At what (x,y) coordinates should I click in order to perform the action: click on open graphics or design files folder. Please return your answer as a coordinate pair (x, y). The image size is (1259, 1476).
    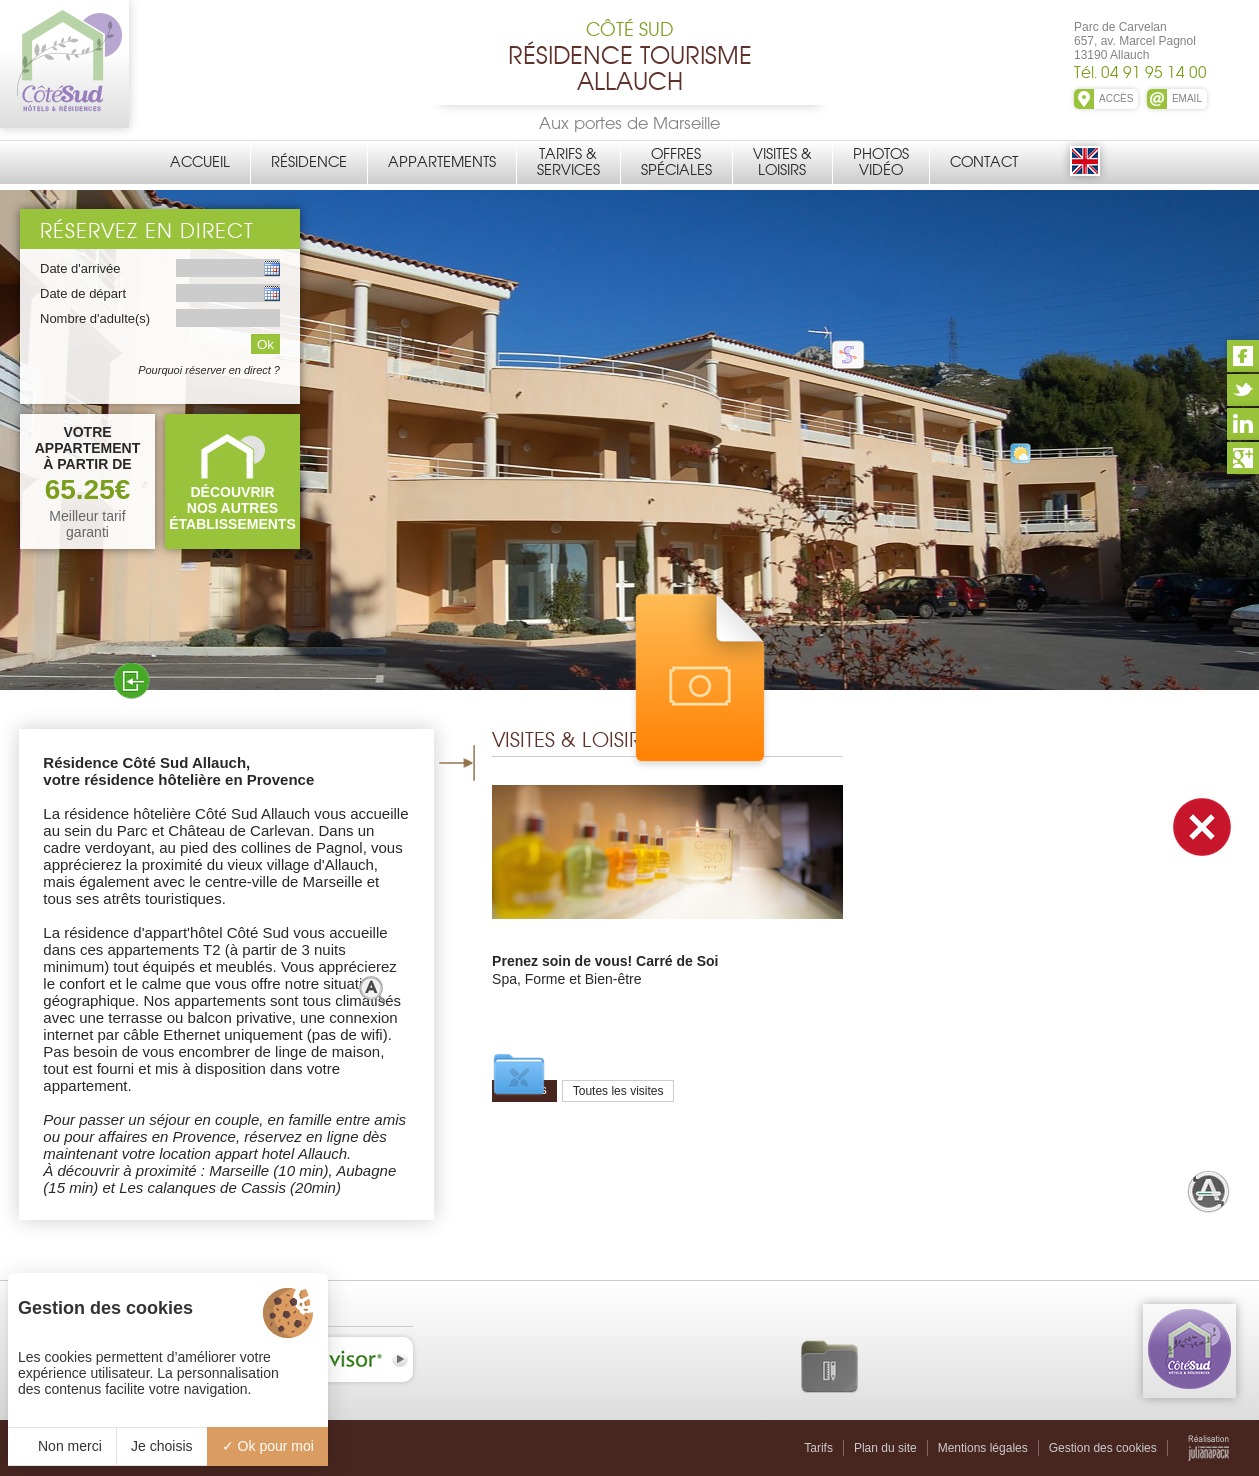
    Looking at the image, I should click on (519, 1074).